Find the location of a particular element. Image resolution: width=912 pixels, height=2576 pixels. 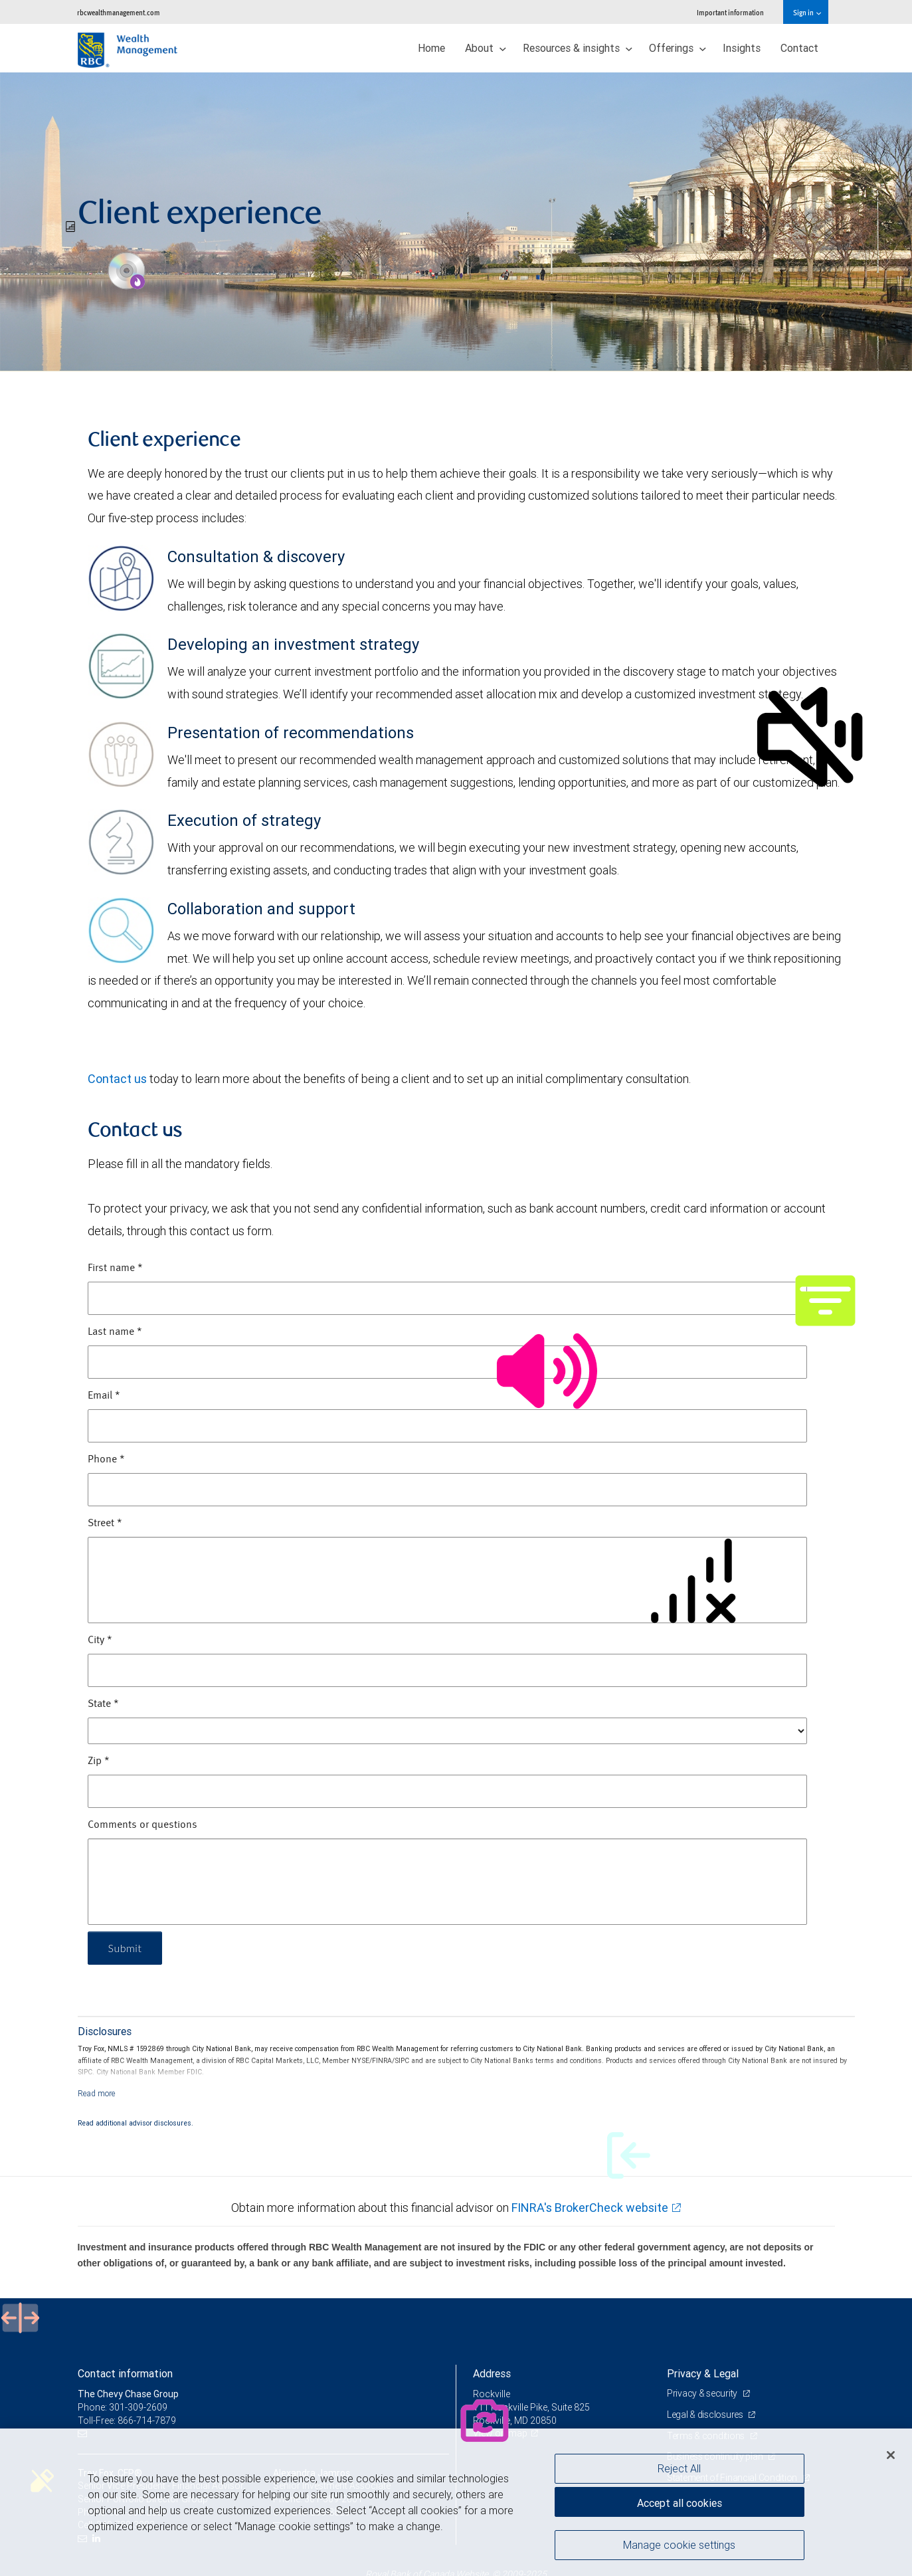

editing is disabled or unavailable is located at coordinates (42, 2481).